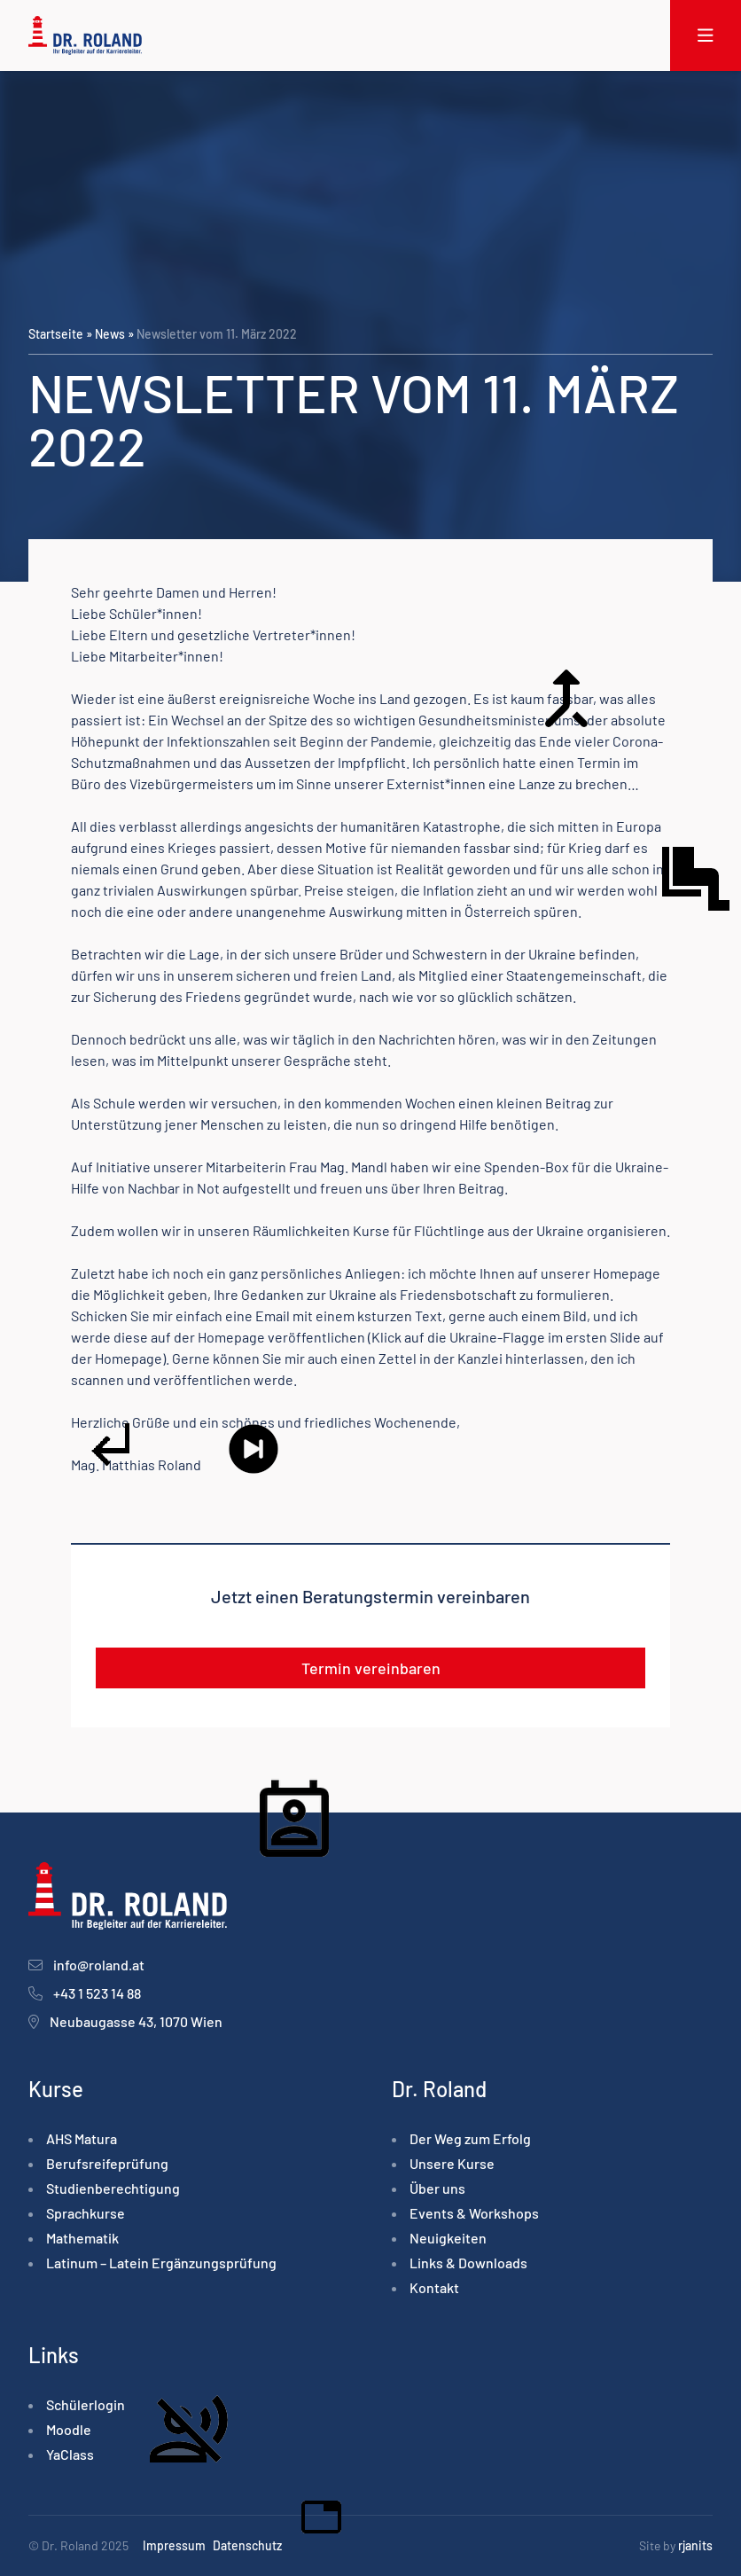  Describe the element at coordinates (694, 879) in the screenshot. I see `standard legroom seat selection` at that location.